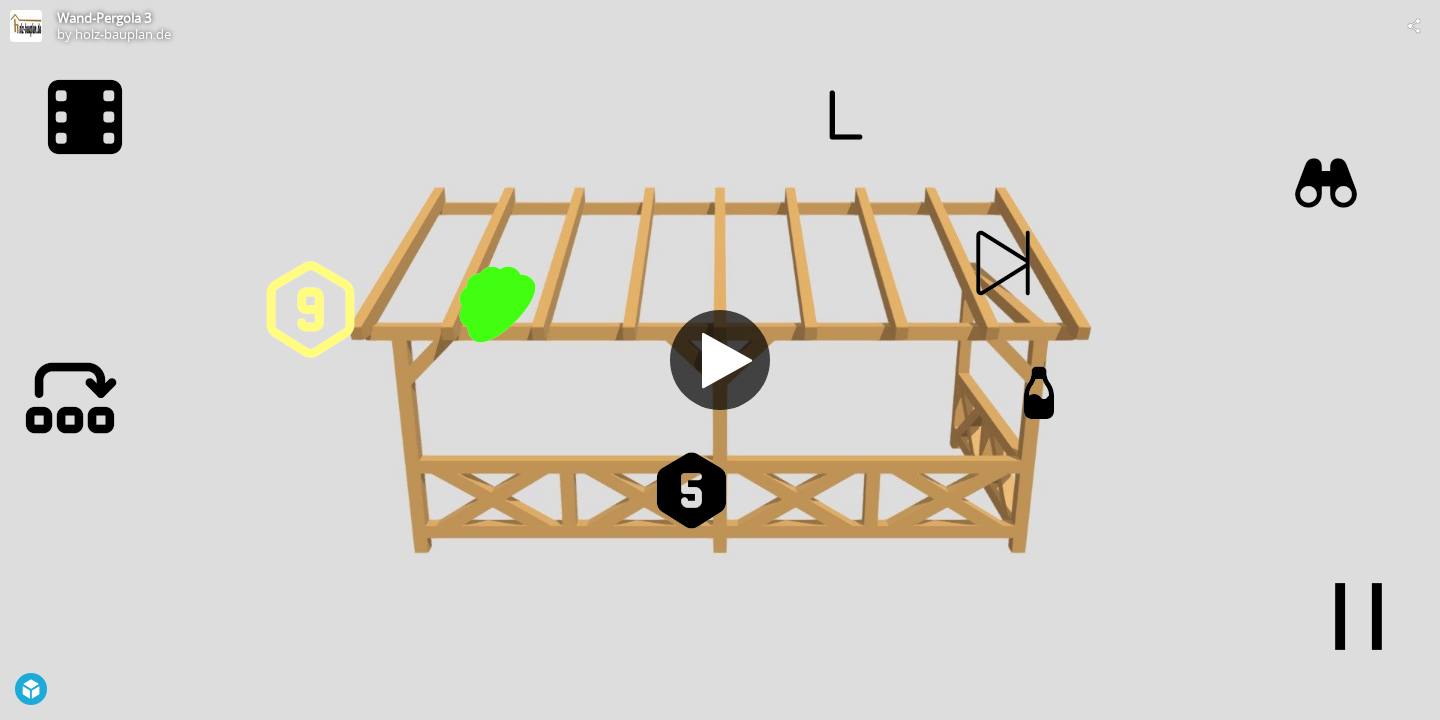 This screenshot has height=720, width=1440. What do you see at coordinates (70, 398) in the screenshot?
I see `reorder items in a list` at bounding box center [70, 398].